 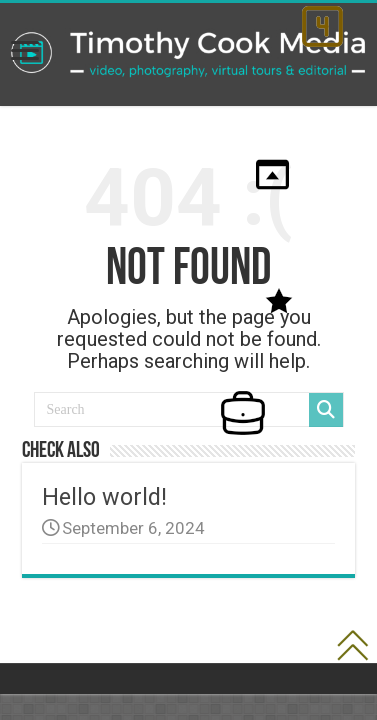 What do you see at coordinates (272, 174) in the screenshot?
I see `maximize or expand the current window` at bounding box center [272, 174].